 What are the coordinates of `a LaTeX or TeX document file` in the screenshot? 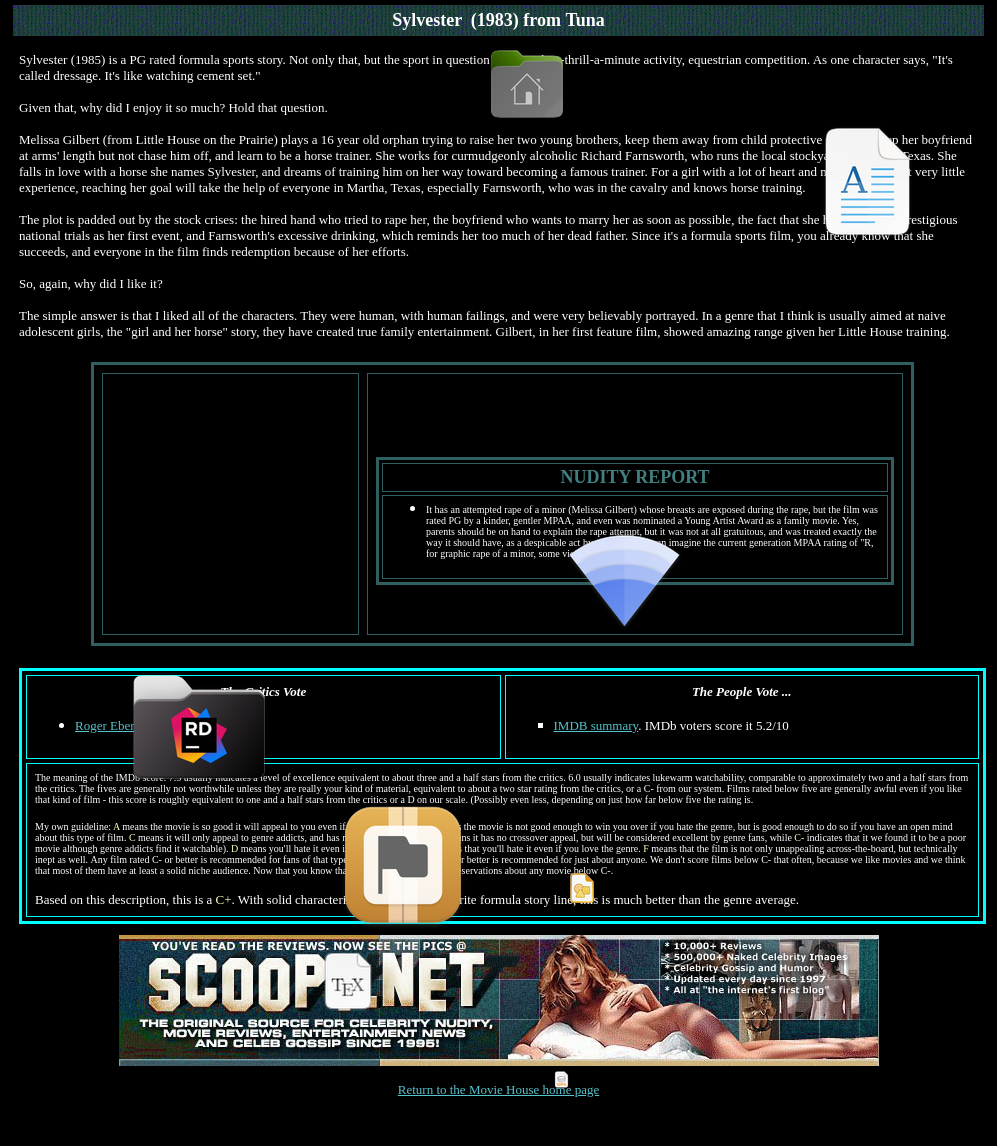 It's located at (348, 981).